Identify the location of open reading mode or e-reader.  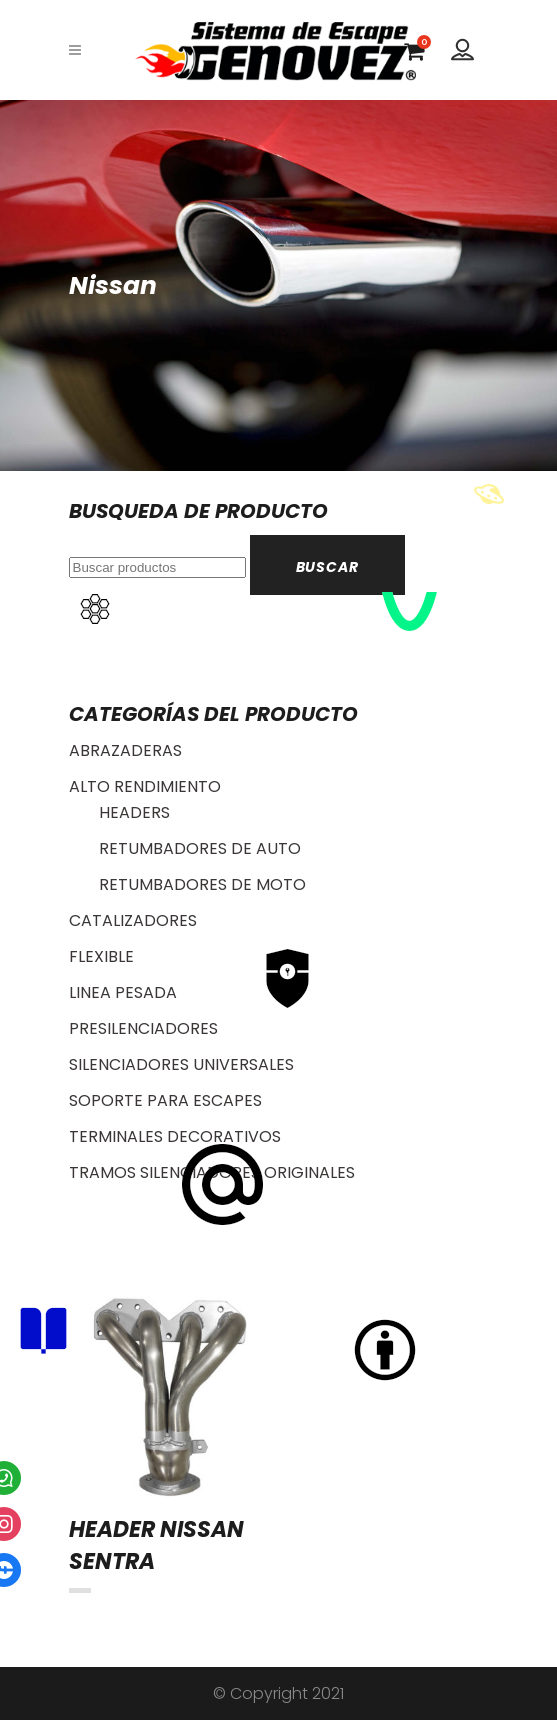
(43, 1328).